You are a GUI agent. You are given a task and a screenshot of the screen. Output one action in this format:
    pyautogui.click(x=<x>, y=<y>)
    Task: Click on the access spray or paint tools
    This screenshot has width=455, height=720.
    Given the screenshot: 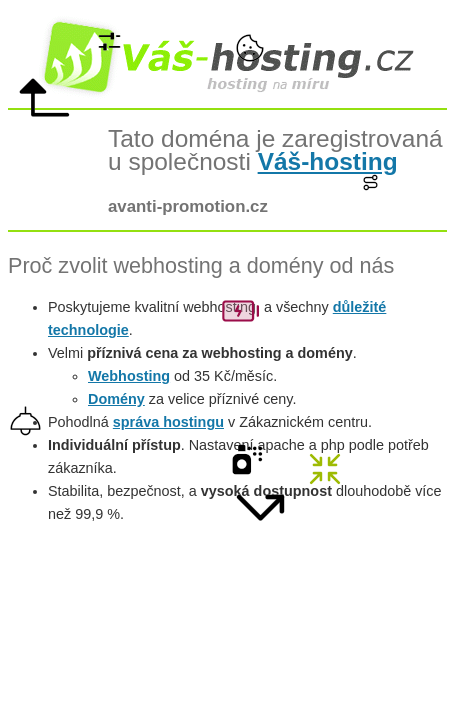 What is the action you would take?
    pyautogui.click(x=245, y=459)
    